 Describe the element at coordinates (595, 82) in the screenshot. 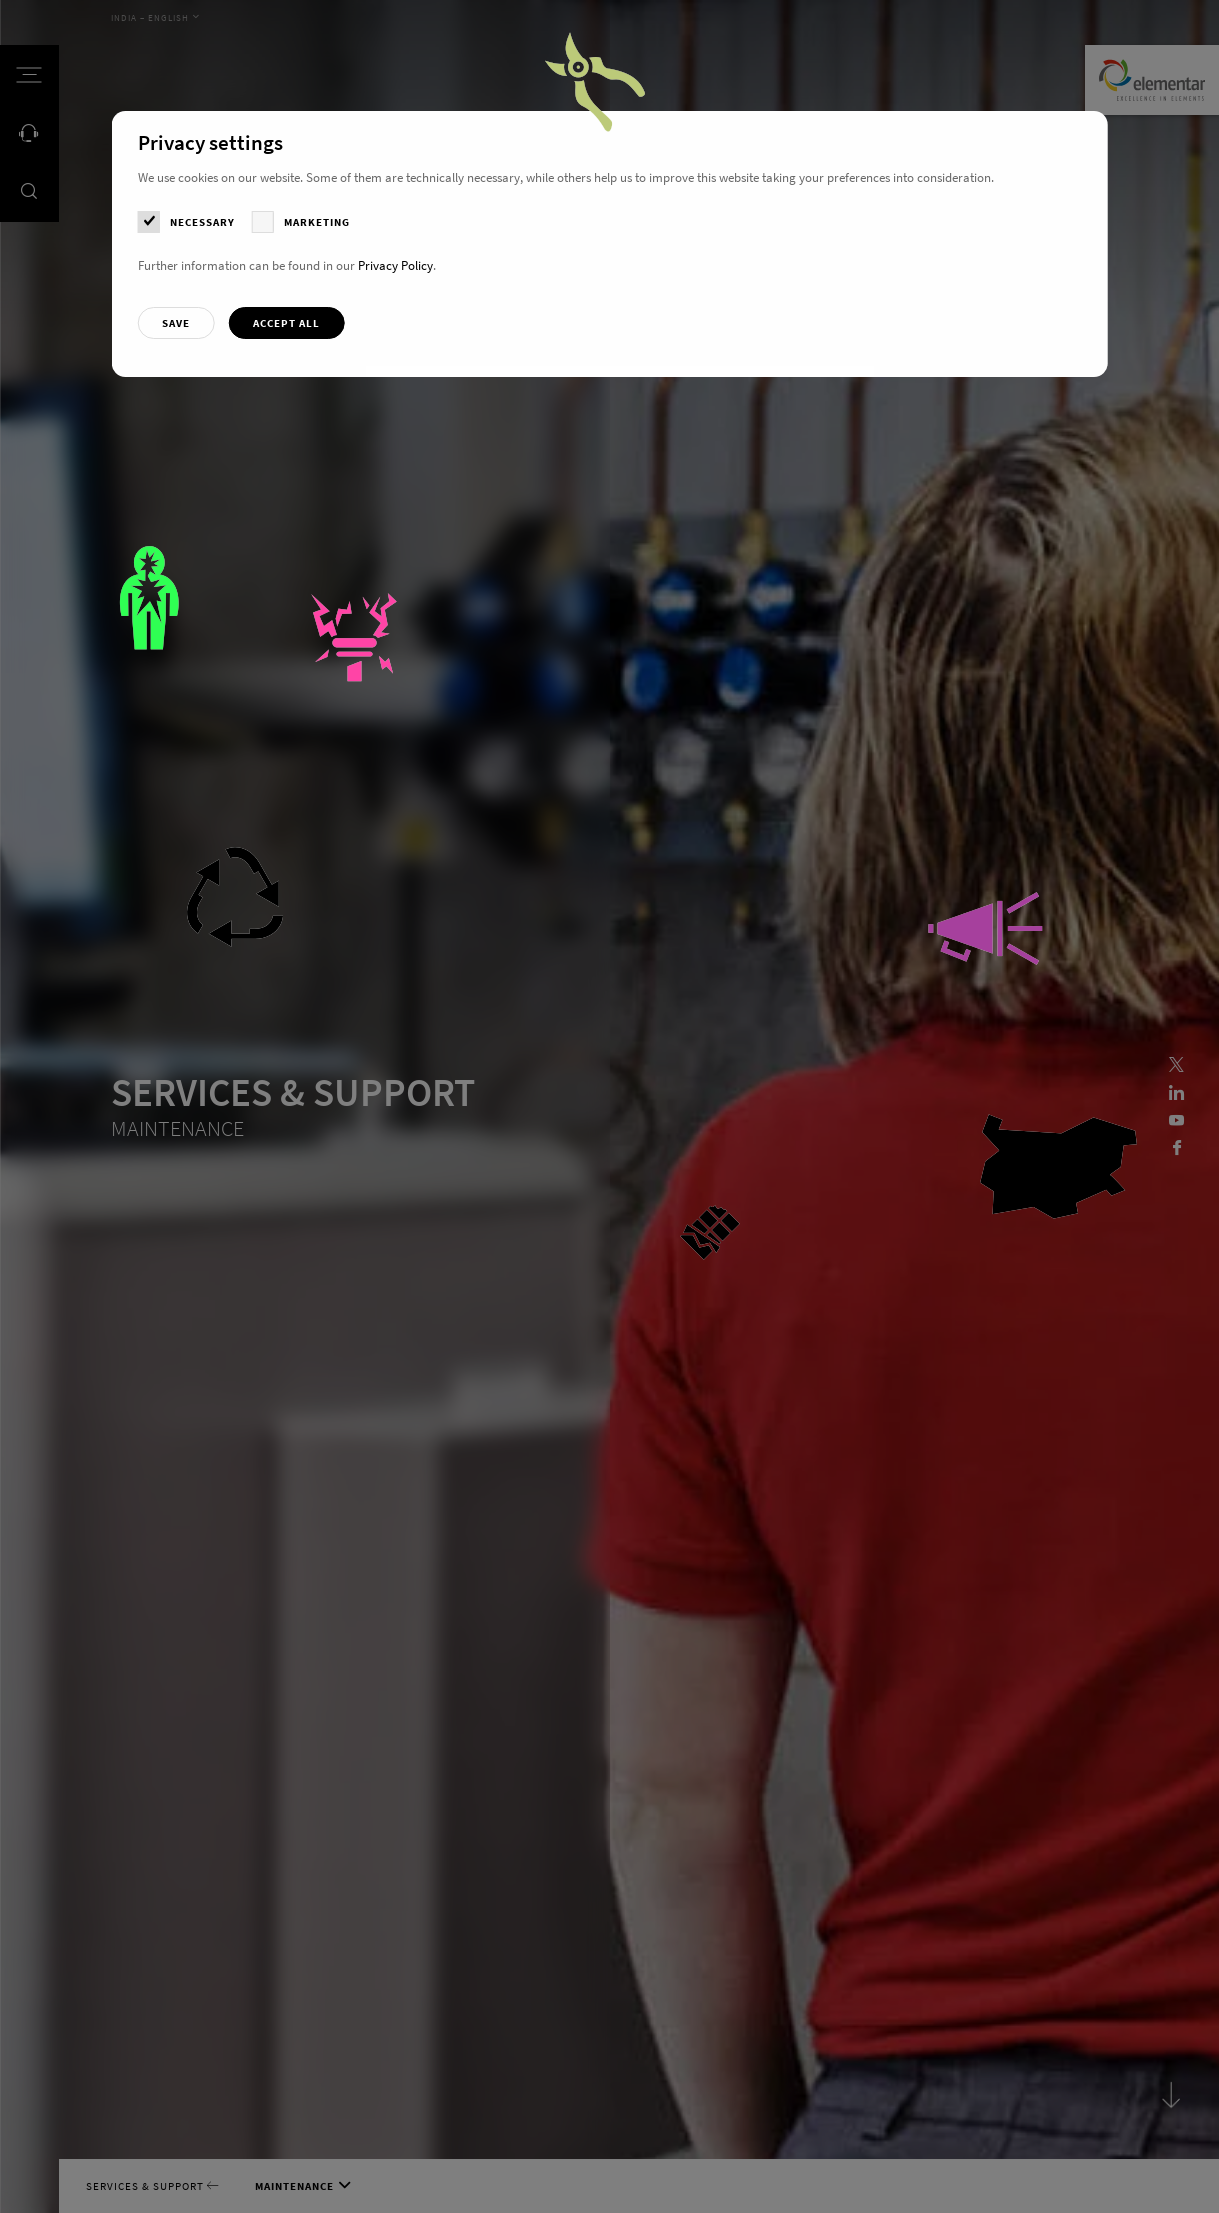

I see `access gardening or pruning tools` at that location.